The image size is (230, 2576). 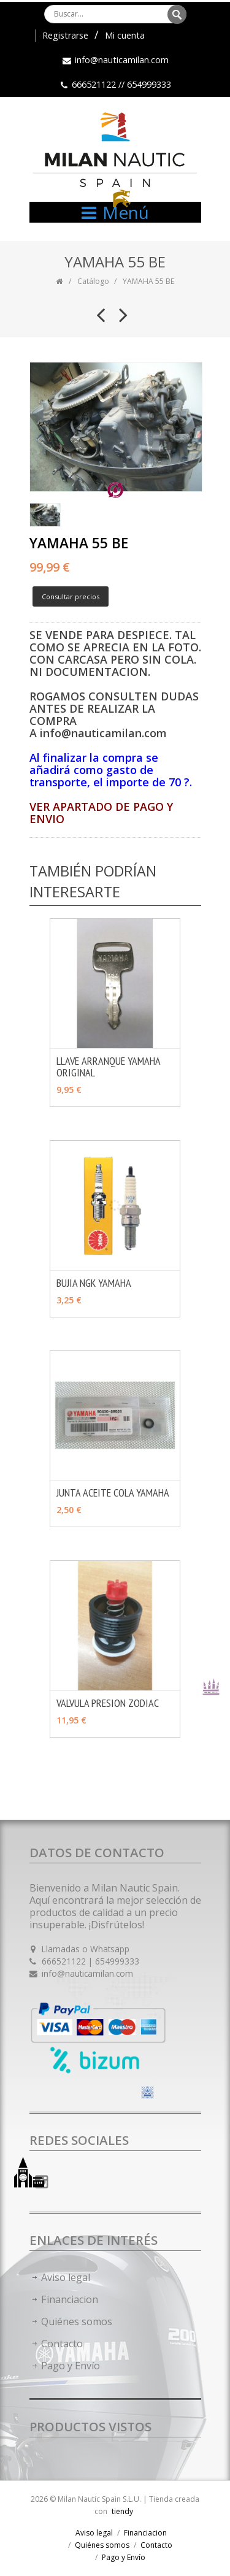 What do you see at coordinates (115, 490) in the screenshot?
I see `water recycling or purification system status` at bounding box center [115, 490].